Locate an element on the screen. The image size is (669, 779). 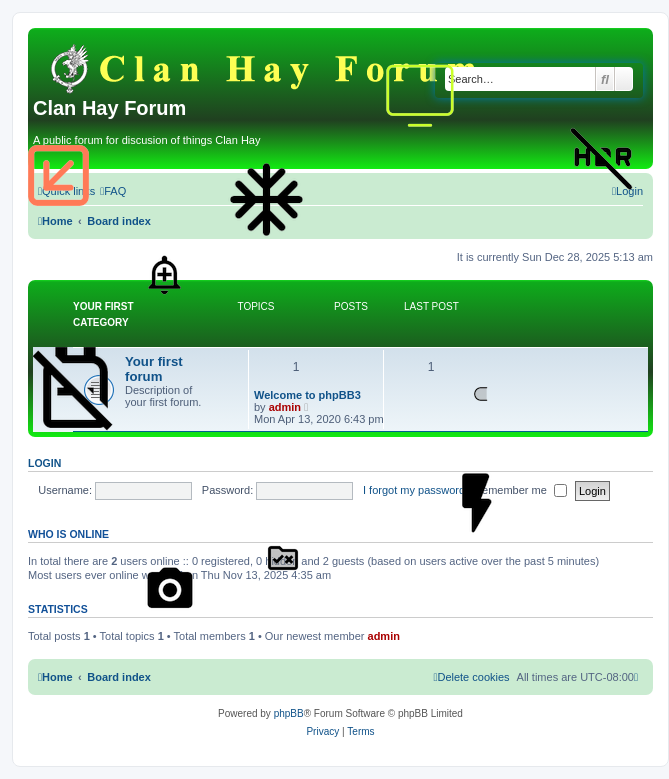
toggle air conditioning or cooling settings is located at coordinates (266, 199).